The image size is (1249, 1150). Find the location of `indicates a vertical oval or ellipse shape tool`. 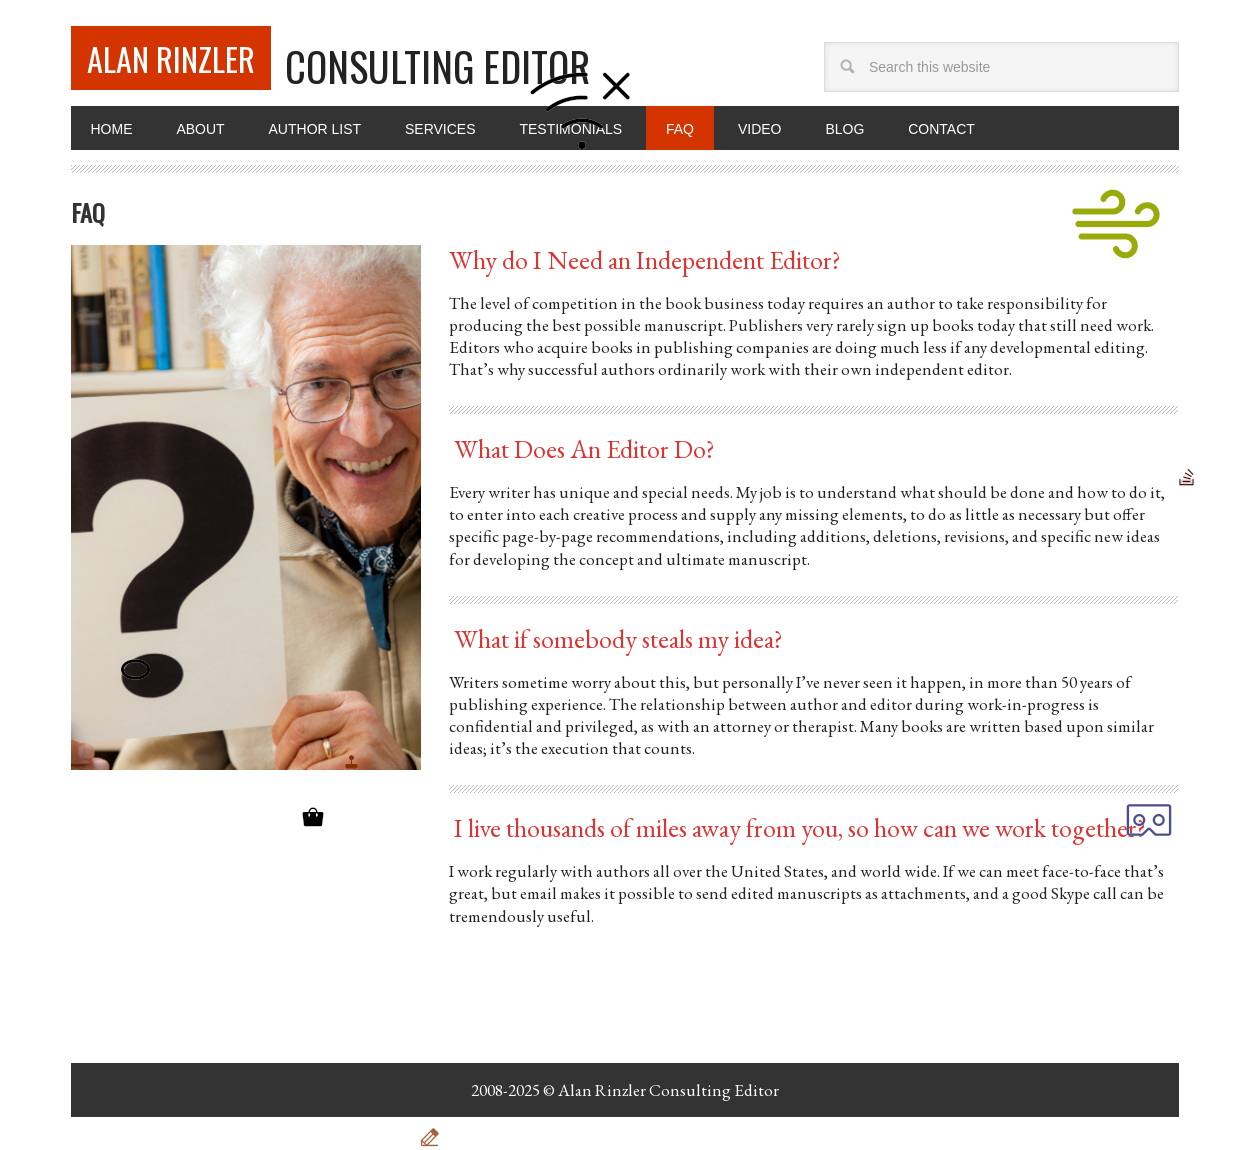

indicates a vertical oval or ellipse shape tool is located at coordinates (135, 669).